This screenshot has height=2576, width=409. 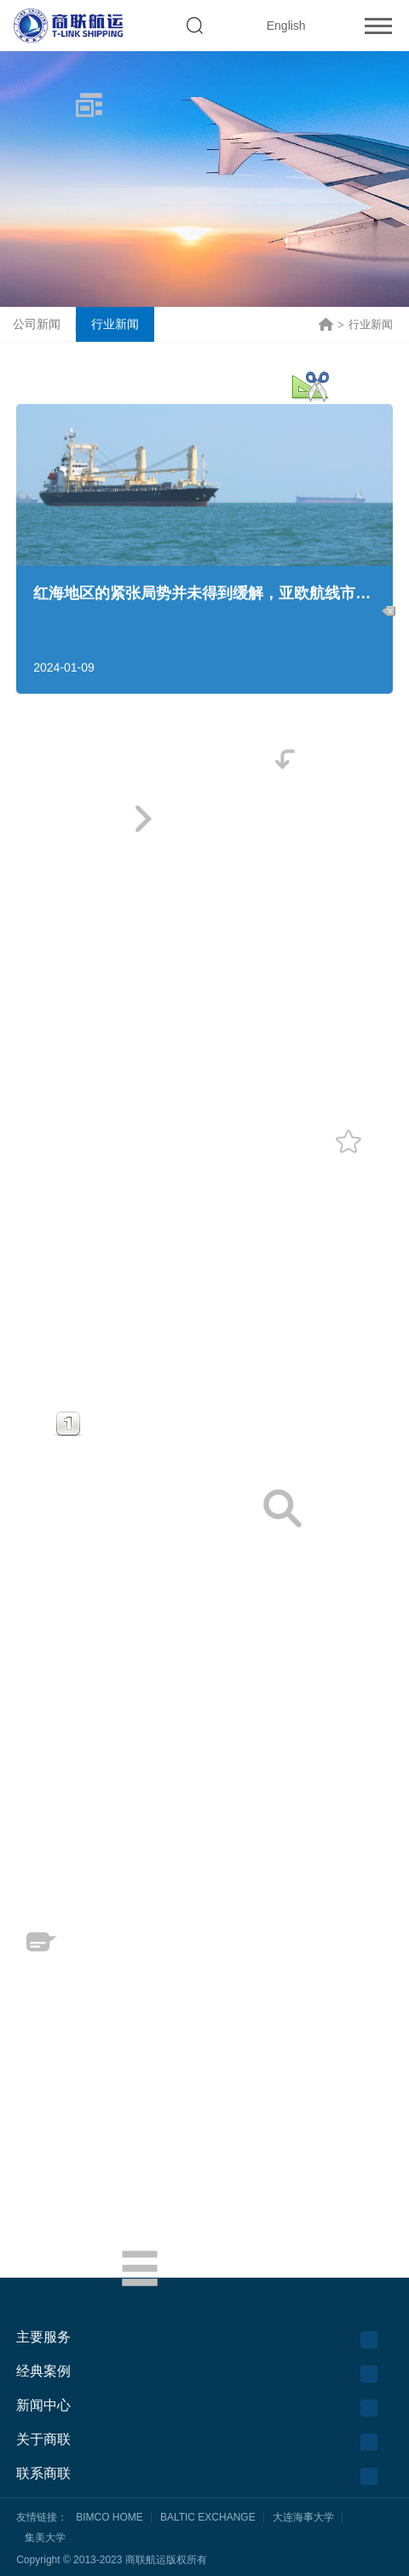 I want to click on clear or delete entered text, so click(x=388, y=610).